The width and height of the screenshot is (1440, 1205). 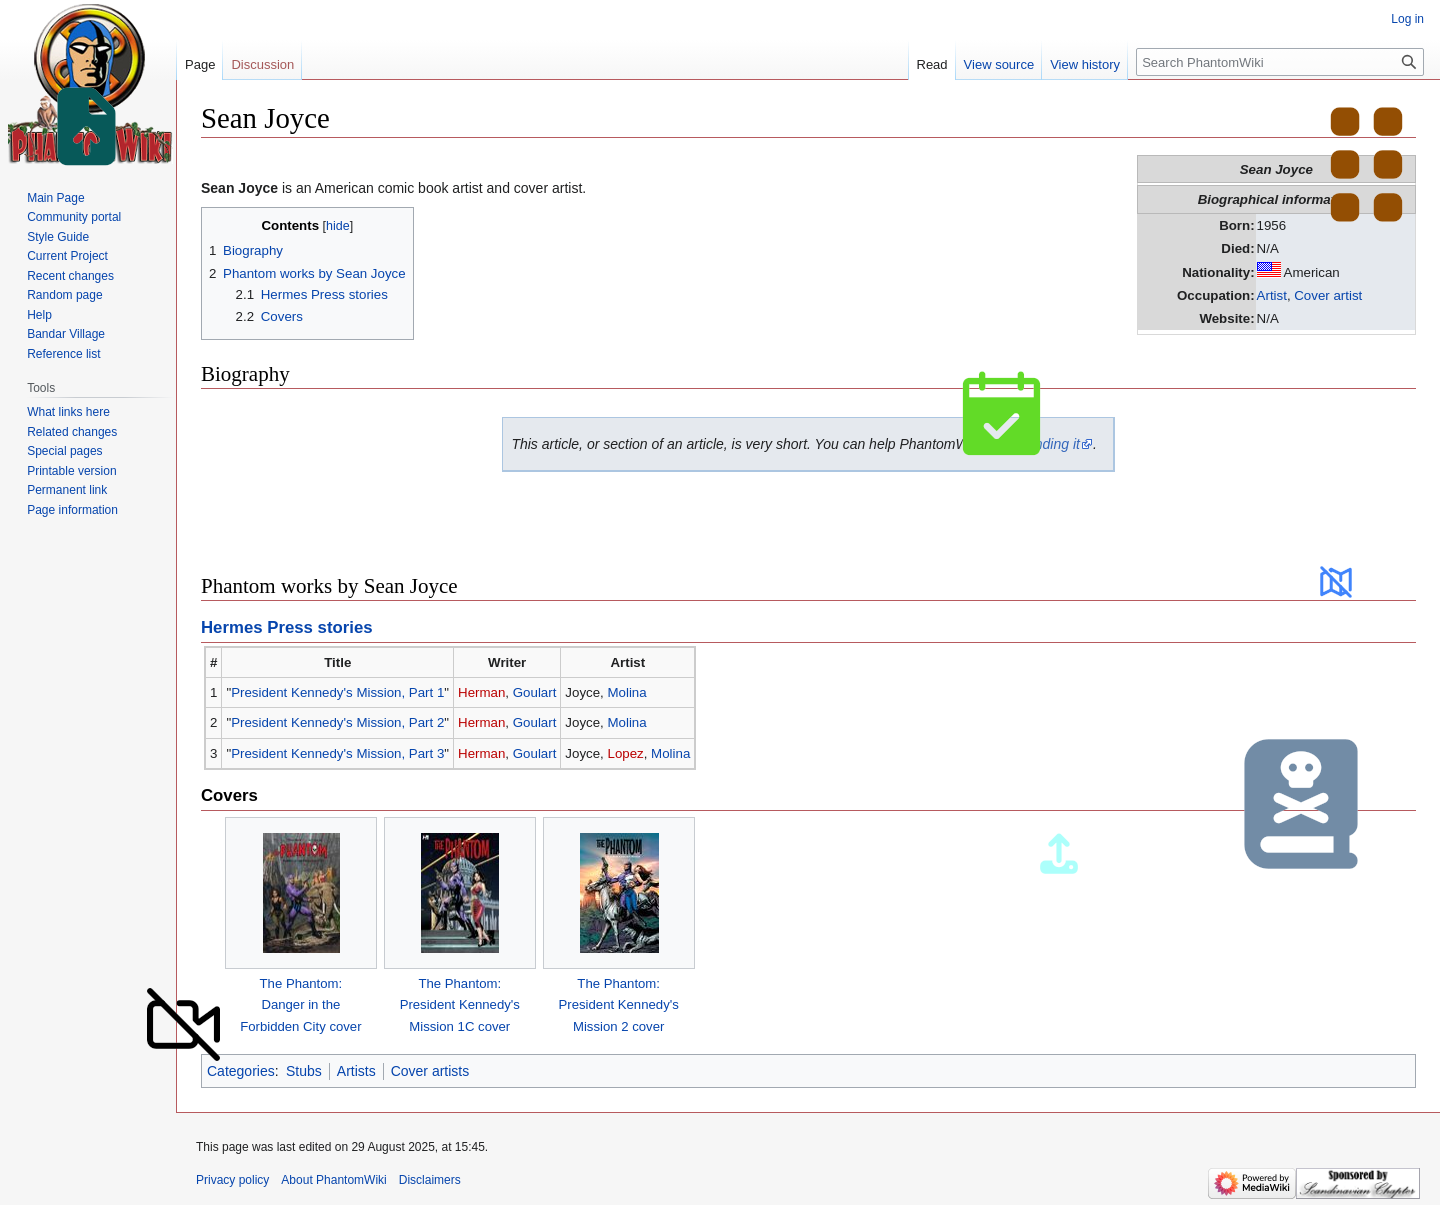 I want to click on drag to reorder items vertically, so click(x=1366, y=164).